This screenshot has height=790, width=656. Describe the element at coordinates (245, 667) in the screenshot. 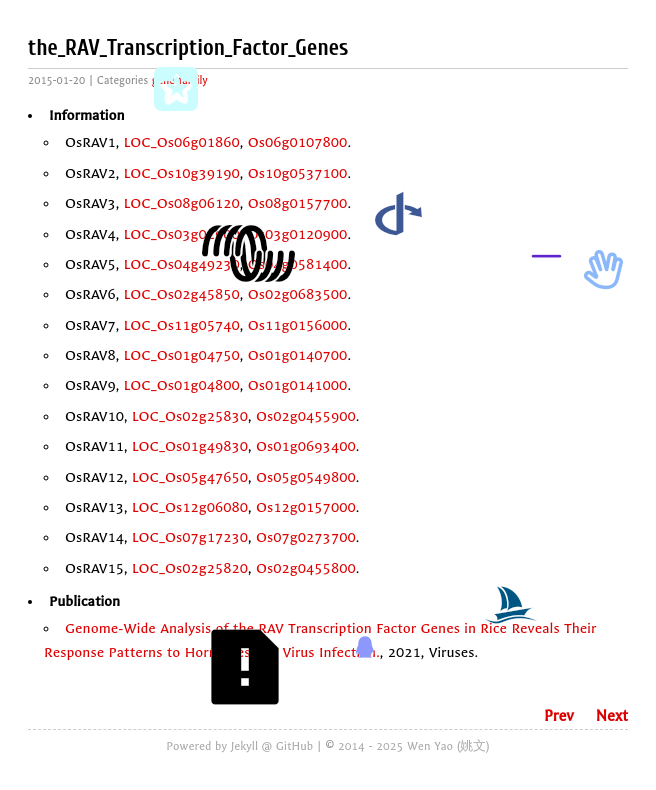

I see `file with warning or error status` at that location.